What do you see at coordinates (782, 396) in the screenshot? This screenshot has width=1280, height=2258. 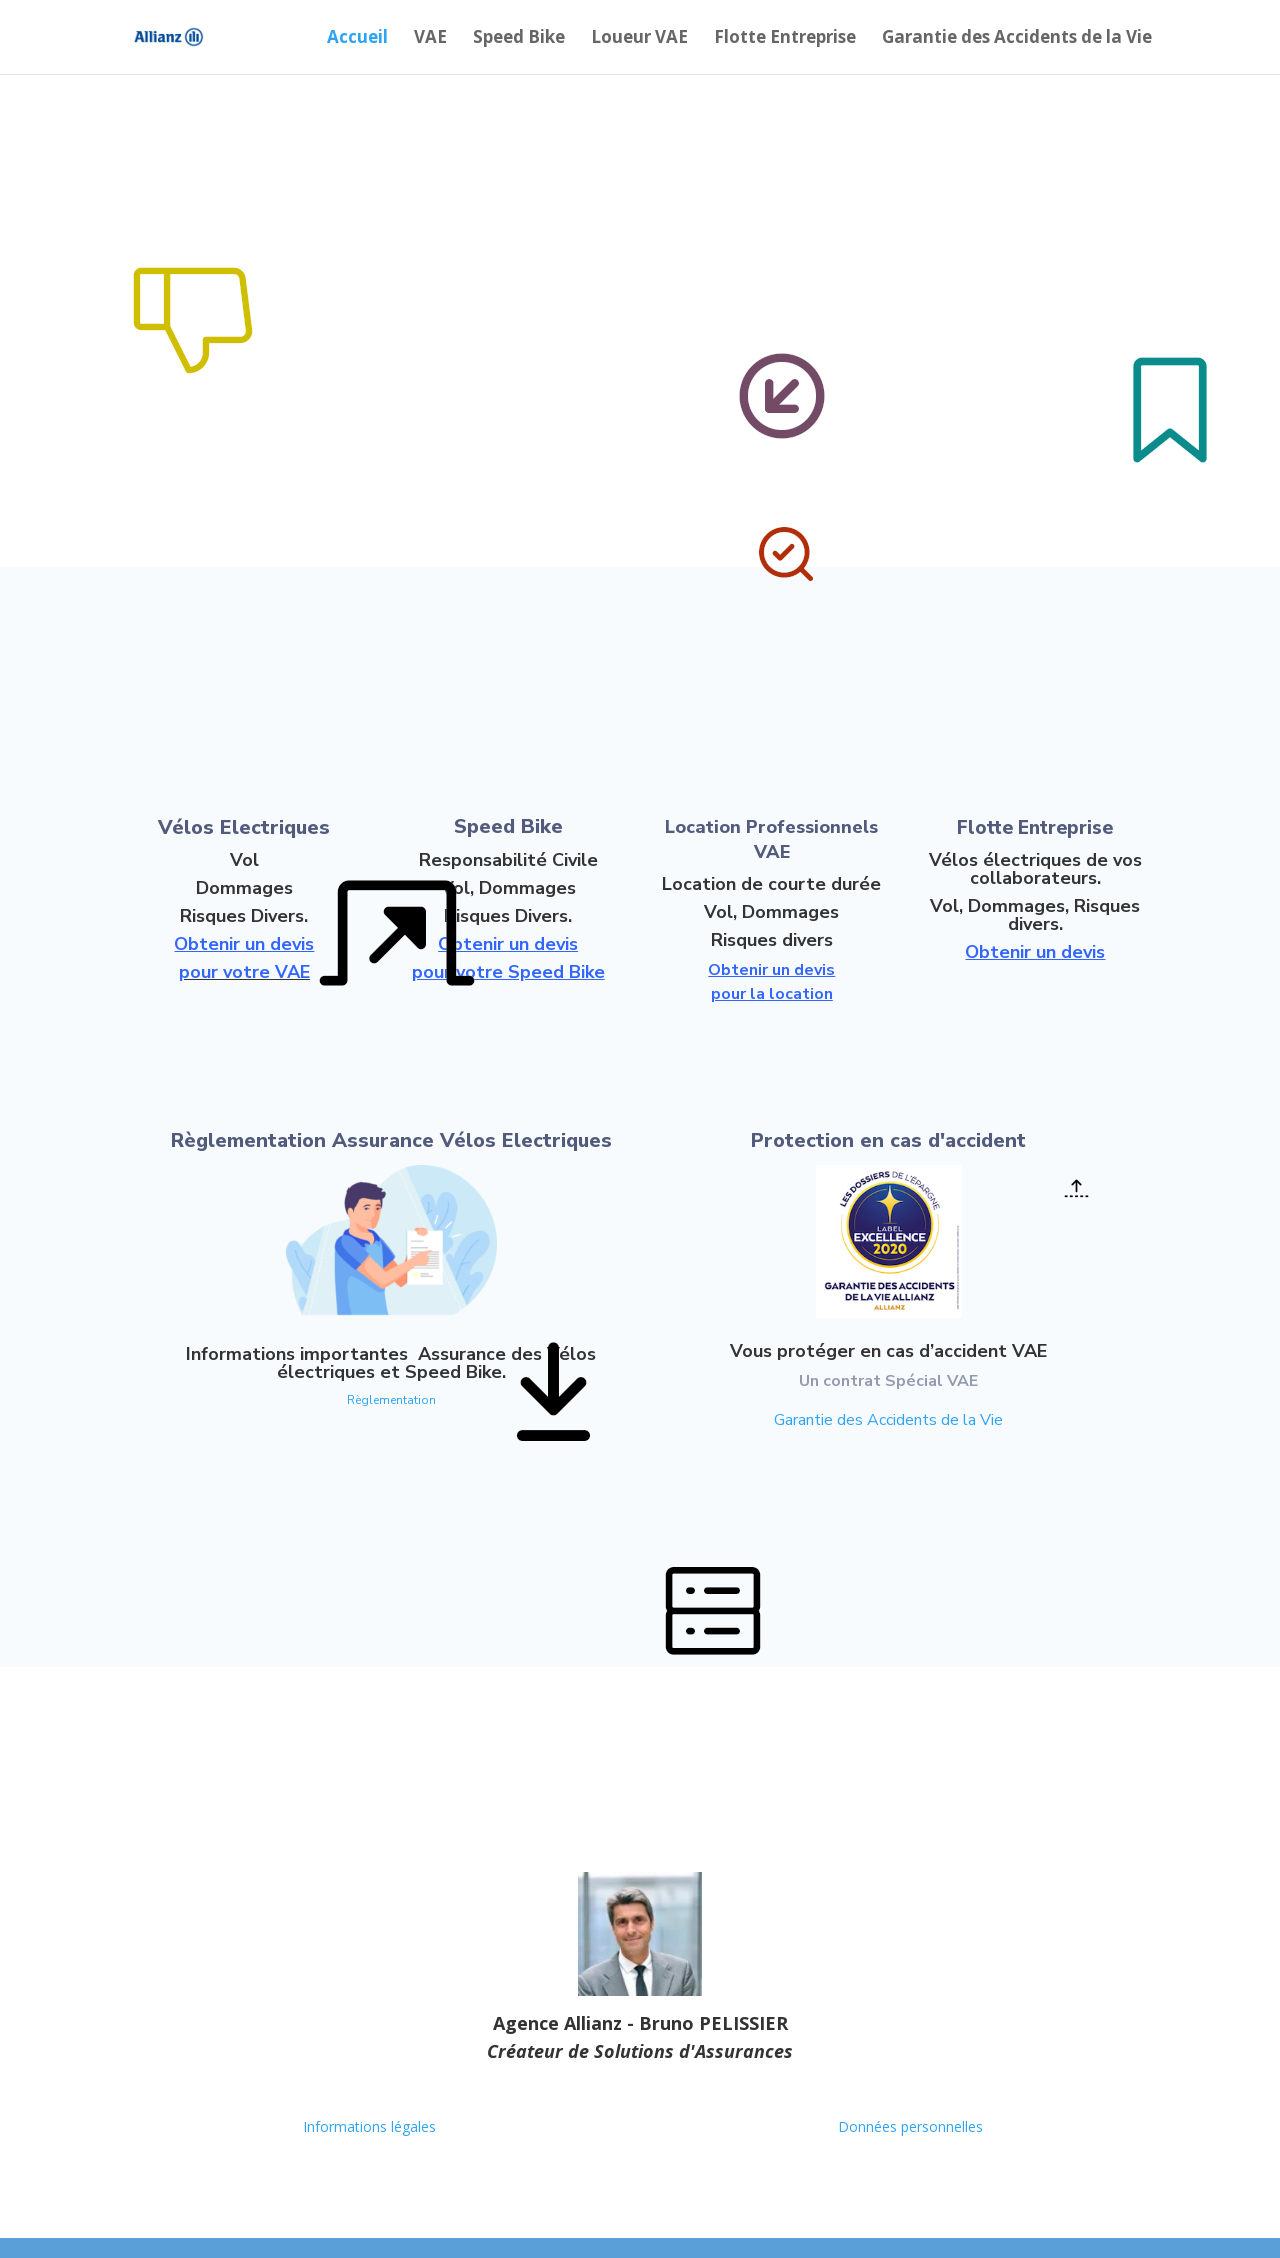 I see `navigate to previous content or go back` at bounding box center [782, 396].